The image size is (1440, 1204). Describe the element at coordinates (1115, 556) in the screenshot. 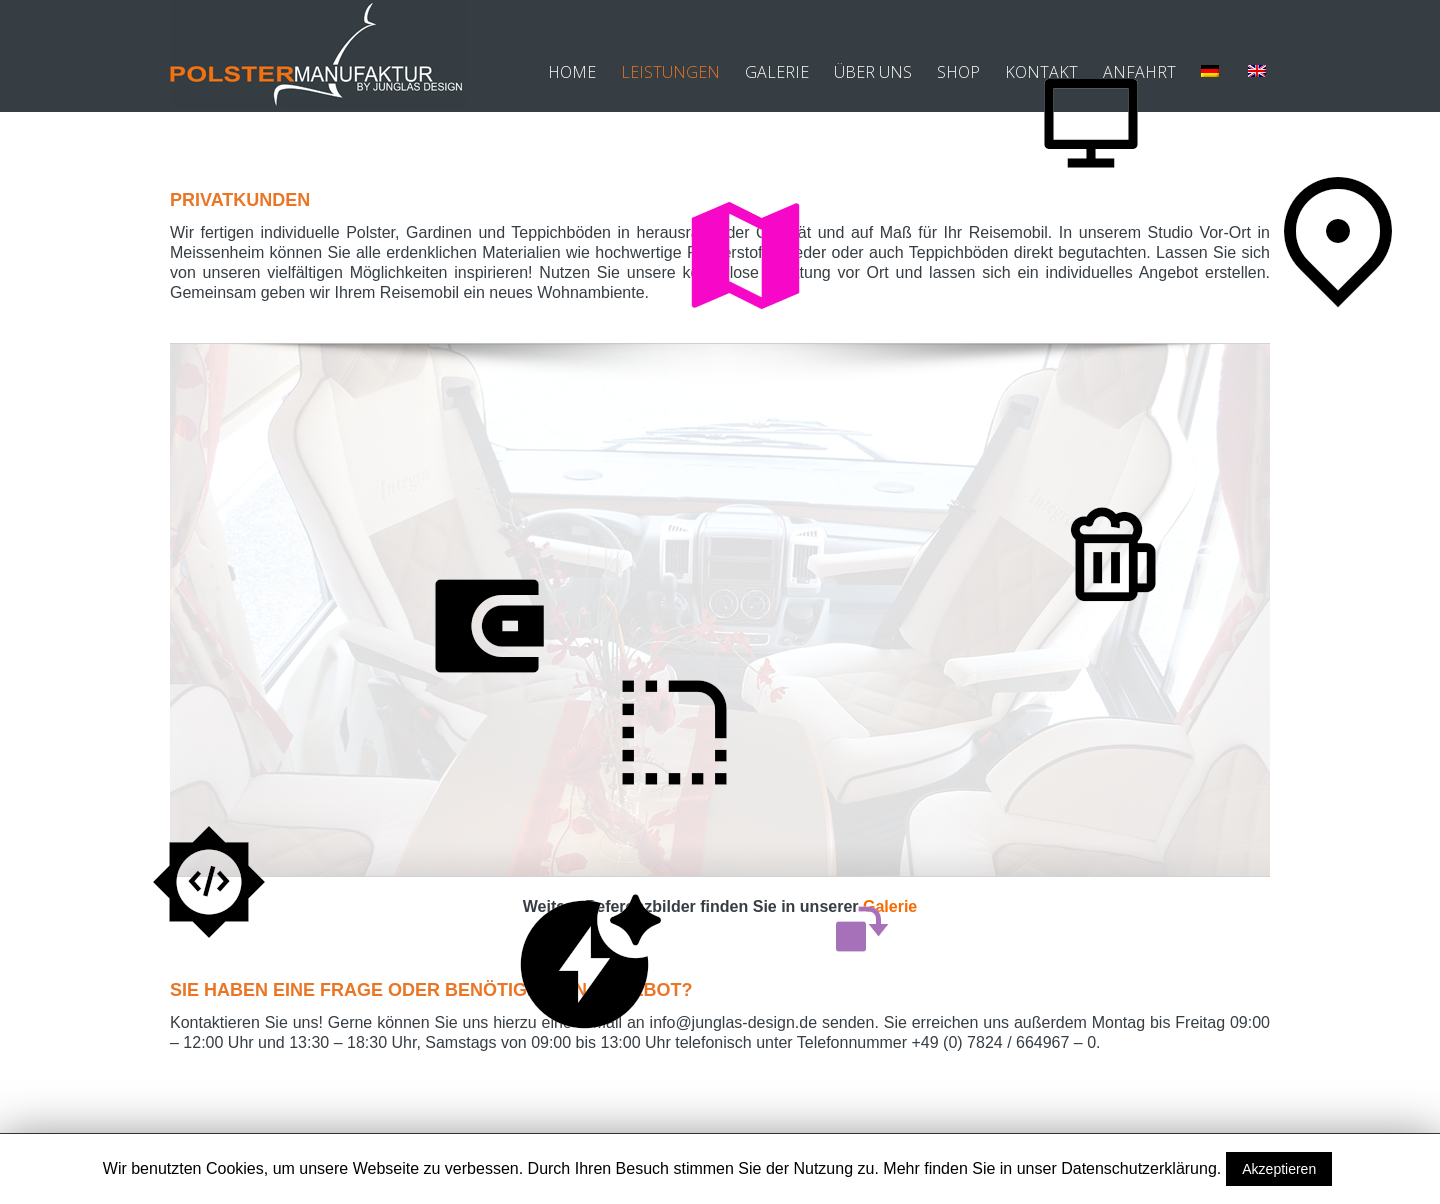

I see `browse nearby bars or pubs` at that location.